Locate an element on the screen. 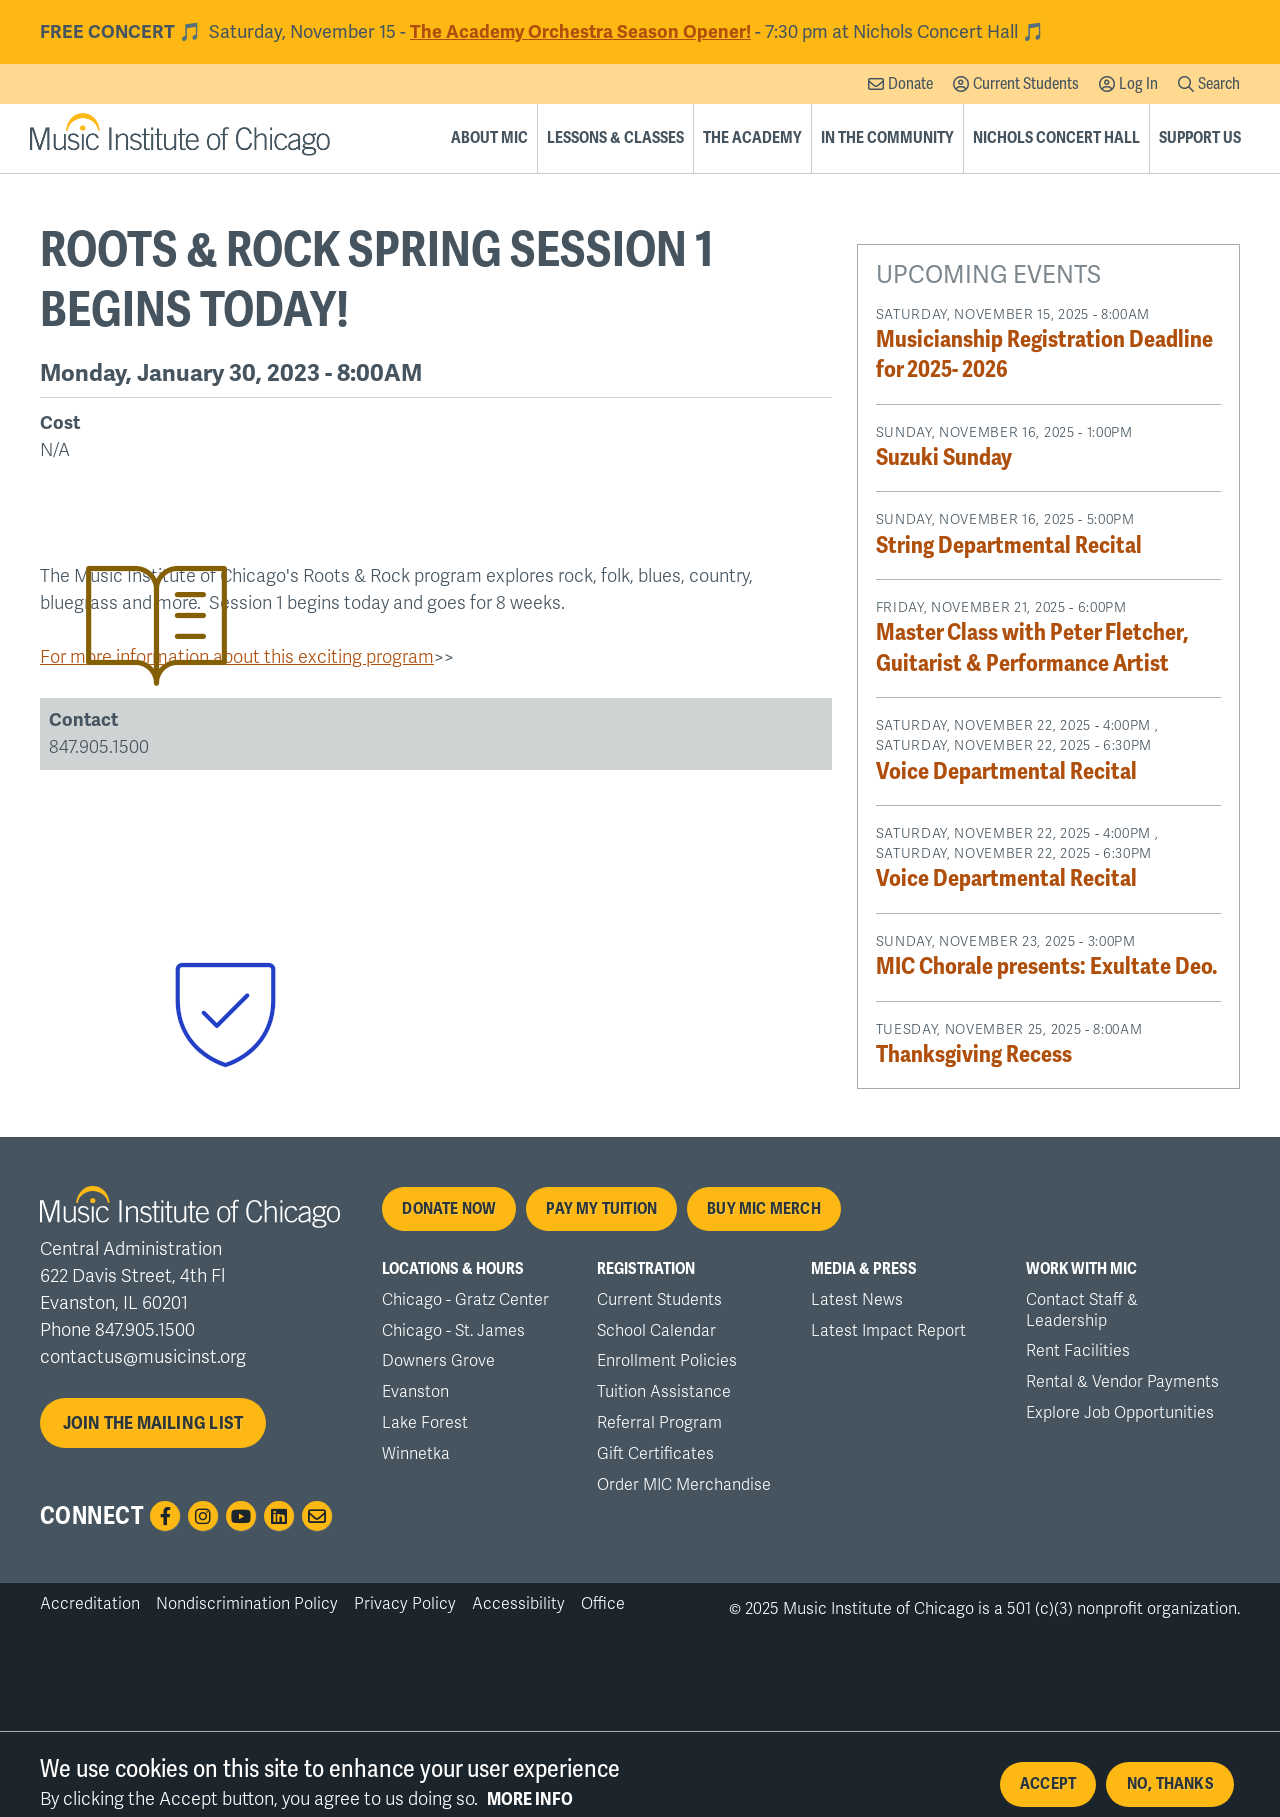  open reading mode or e-reader is located at coordinates (156, 615).